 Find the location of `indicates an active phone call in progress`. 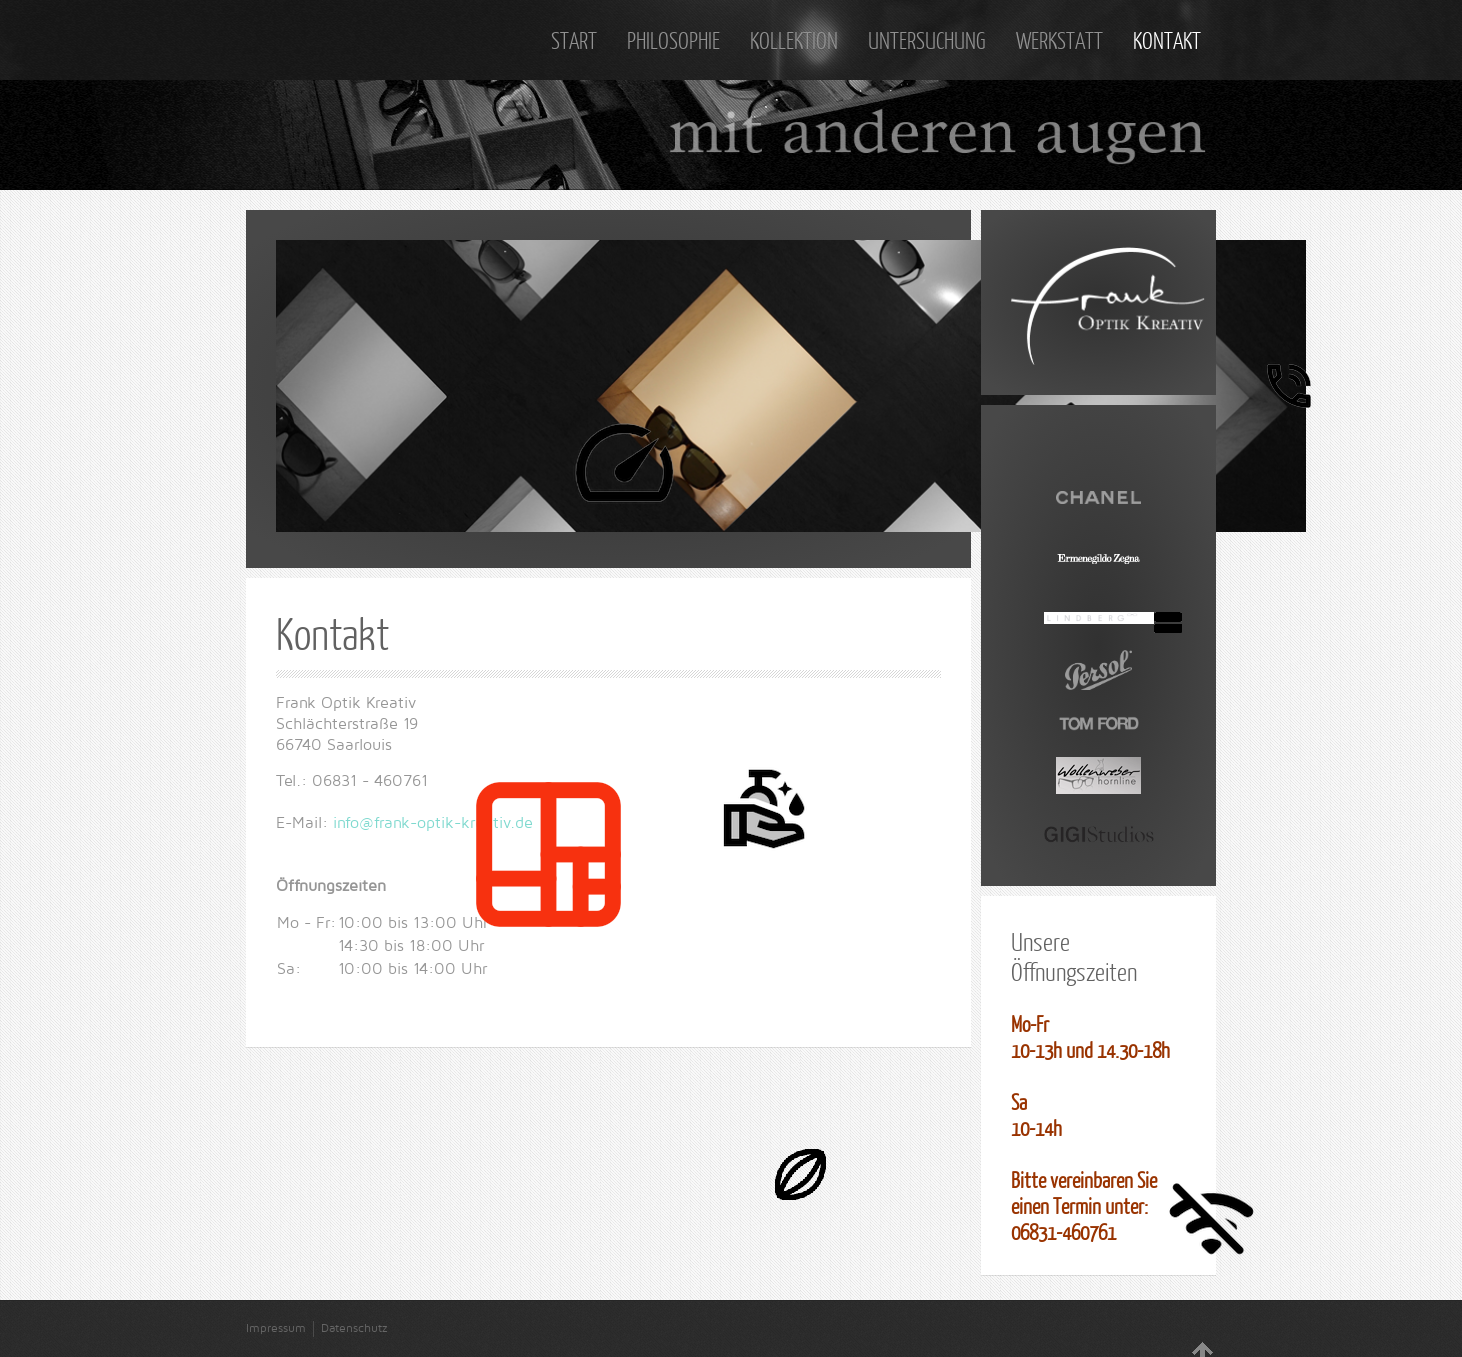

indicates an active phone call in progress is located at coordinates (1289, 386).